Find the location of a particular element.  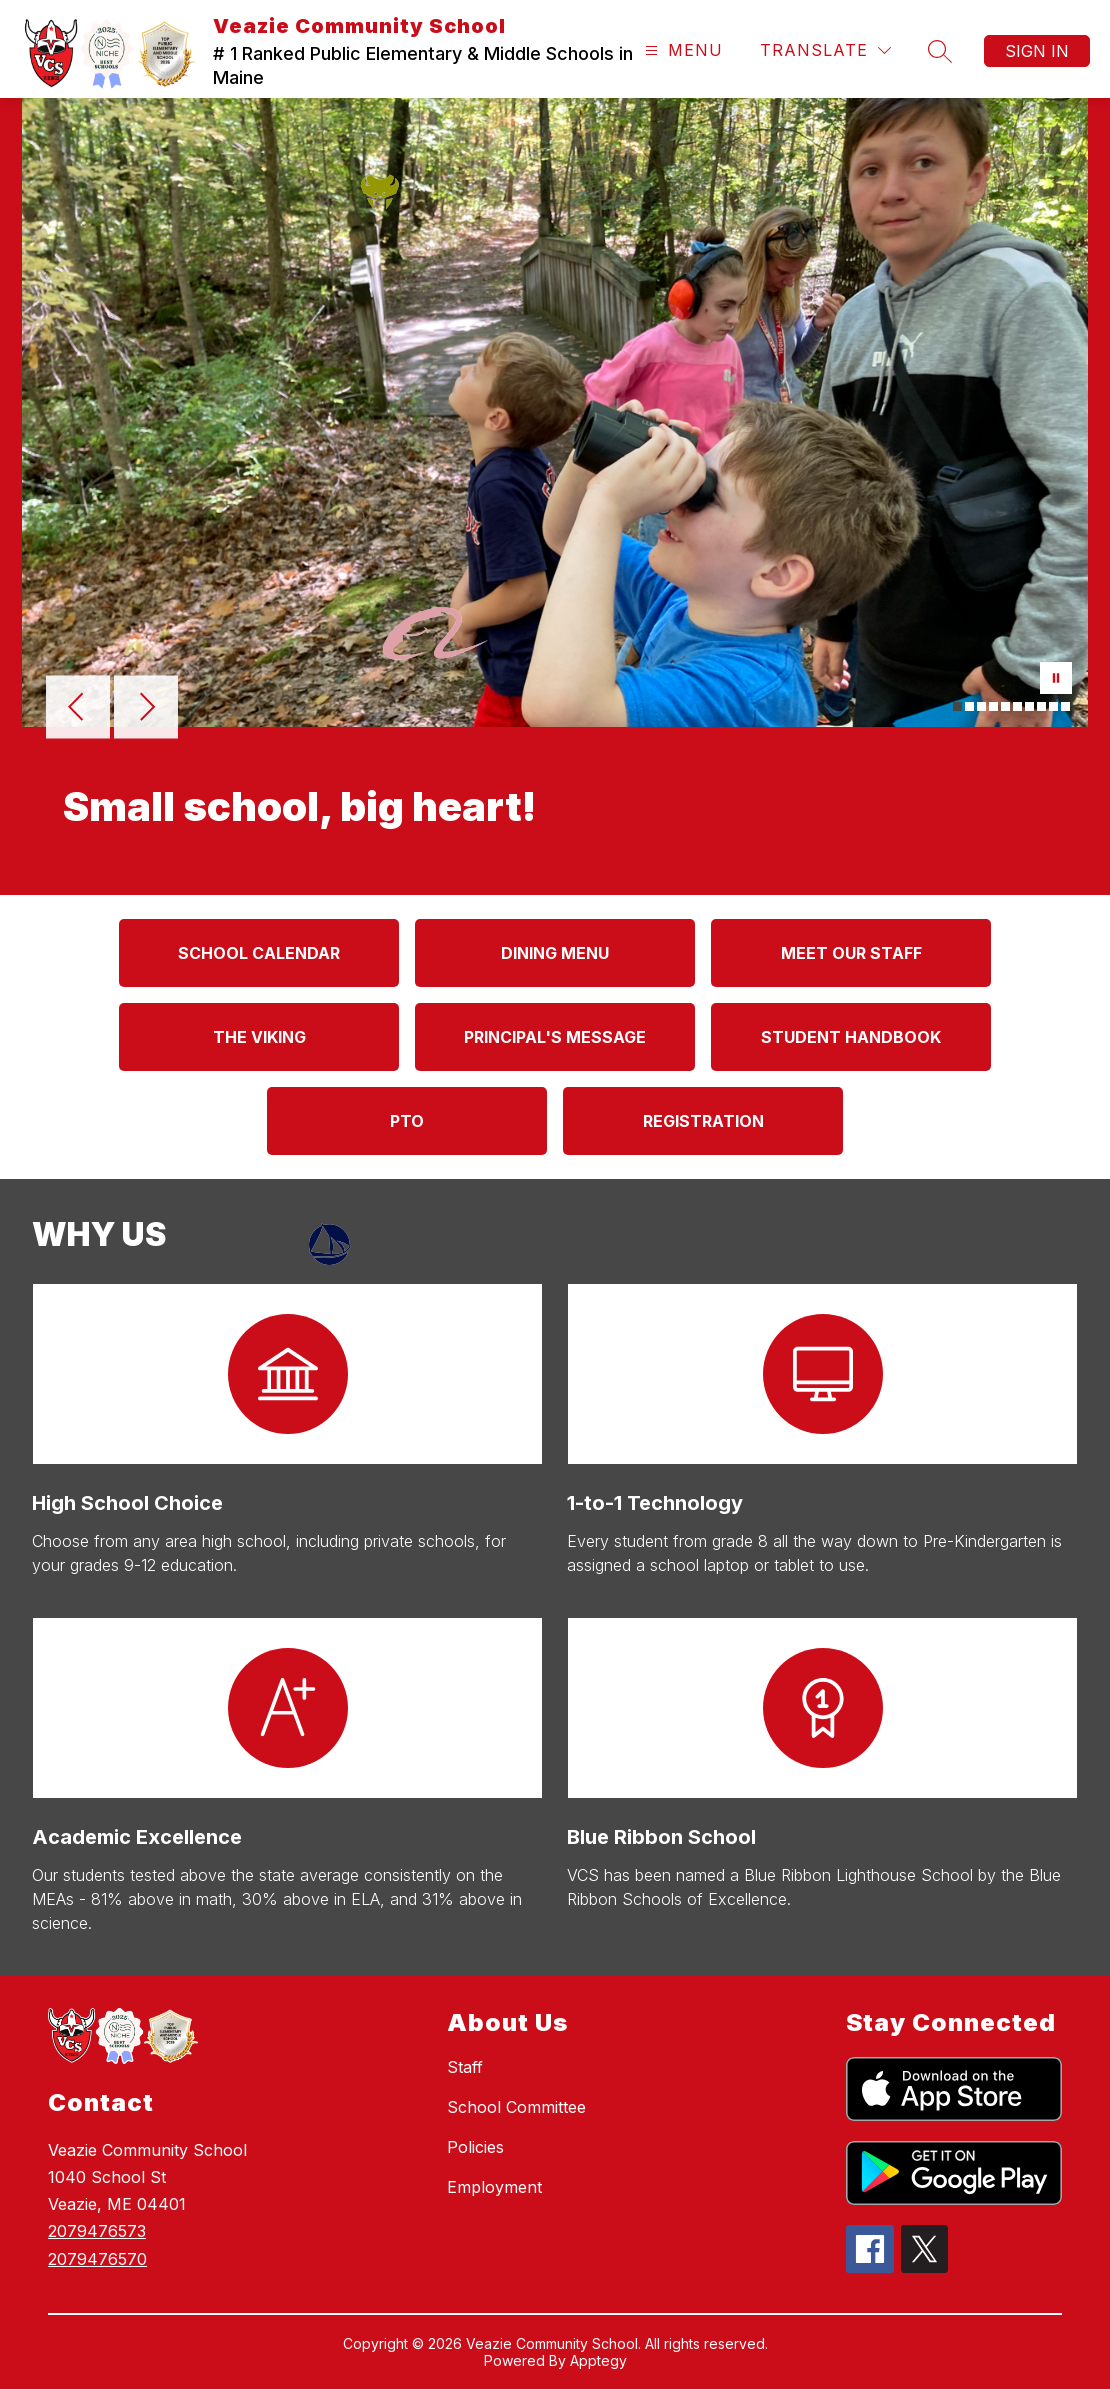

visit alibaba.com marketplace is located at coordinates (435, 633).